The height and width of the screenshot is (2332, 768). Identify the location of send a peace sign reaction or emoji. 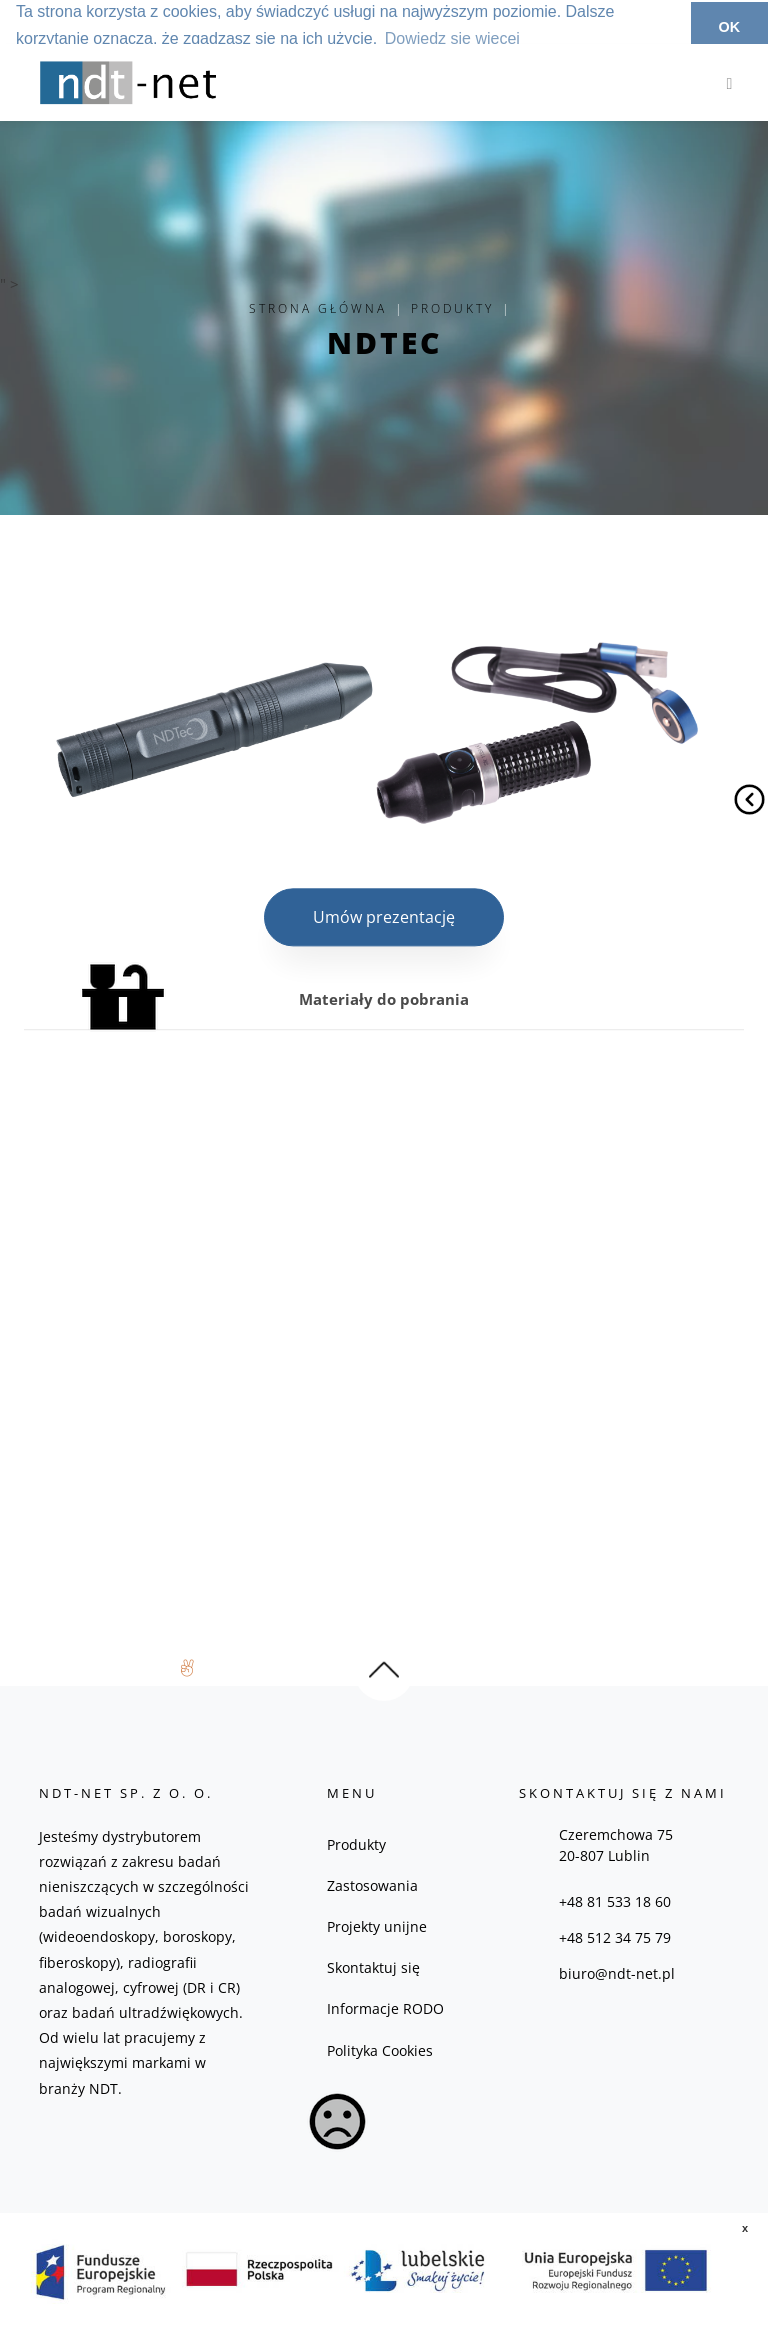
(187, 1668).